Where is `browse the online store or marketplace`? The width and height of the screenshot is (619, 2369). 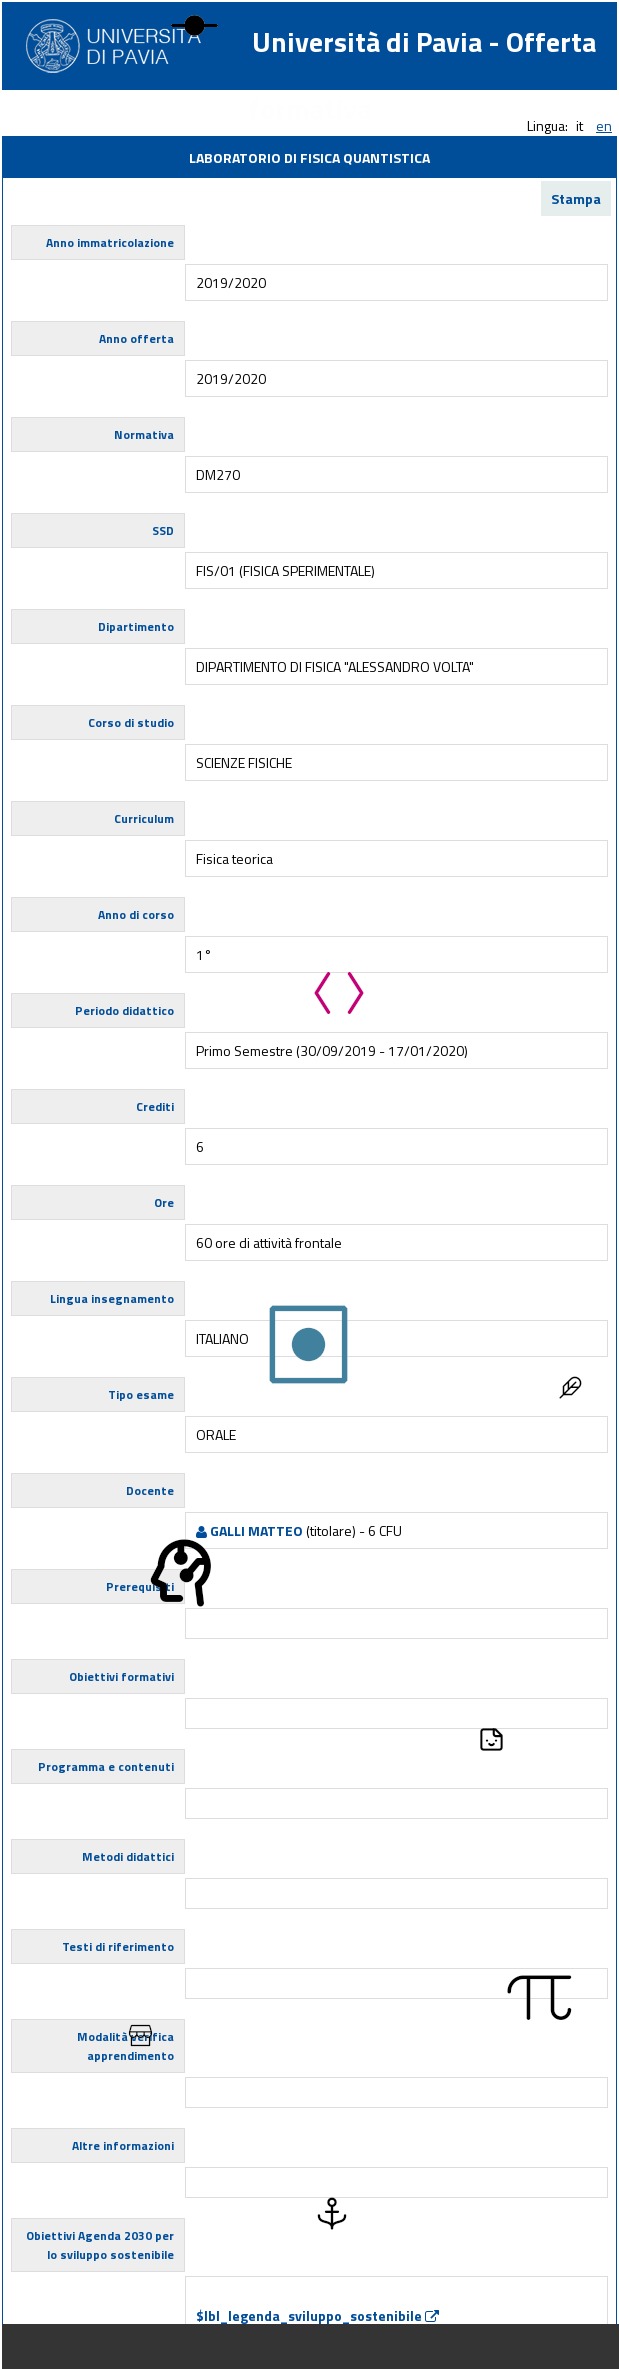
browse the online store or marketplace is located at coordinates (140, 2035).